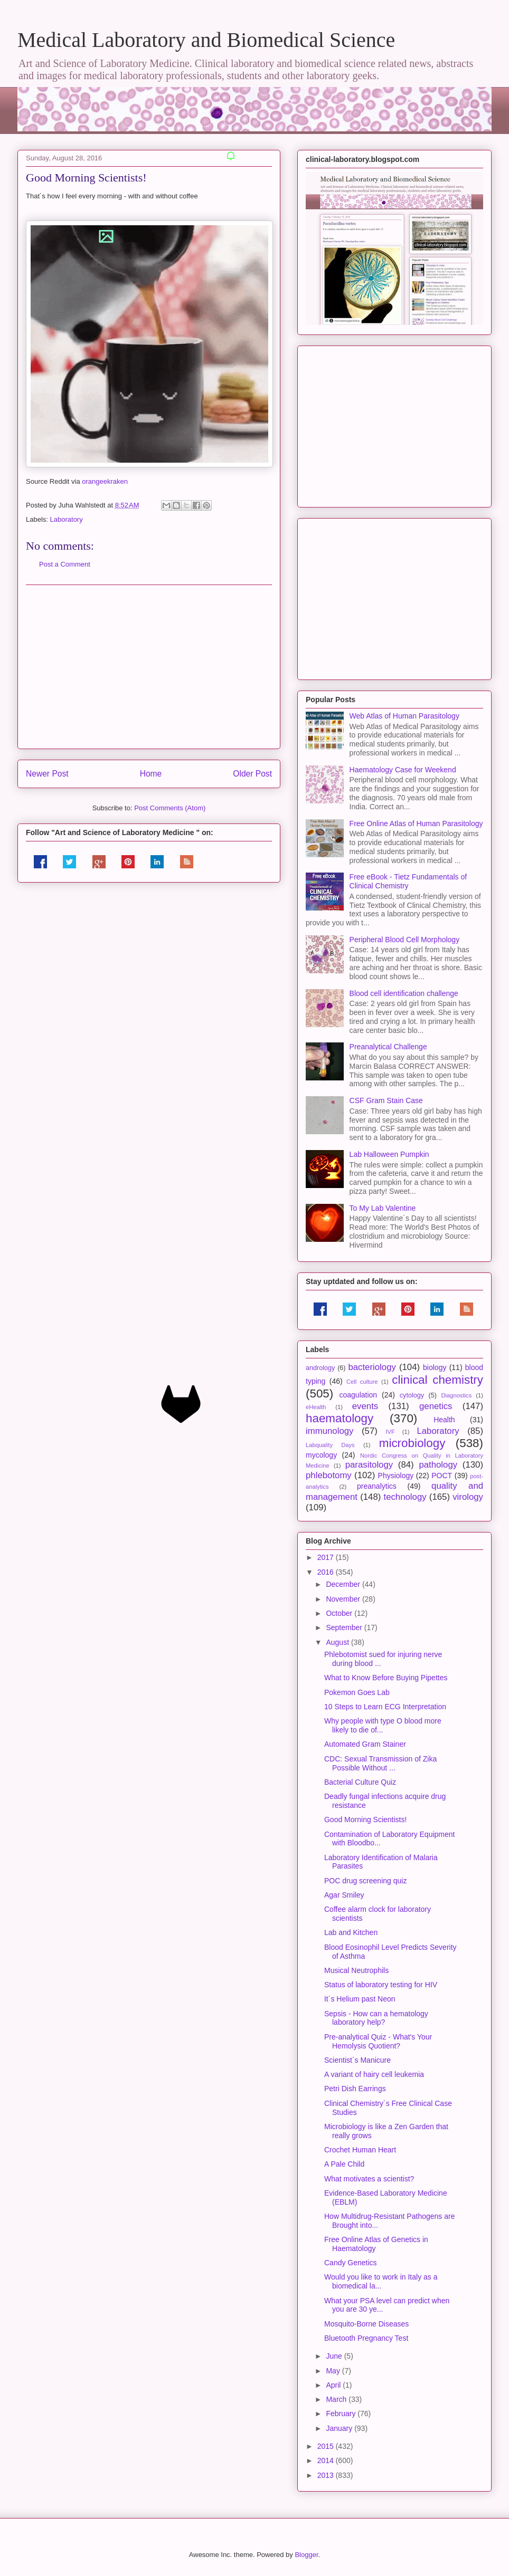 The height and width of the screenshot is (2576, 509). I want to click on open GitLab, so click(181, 1404).